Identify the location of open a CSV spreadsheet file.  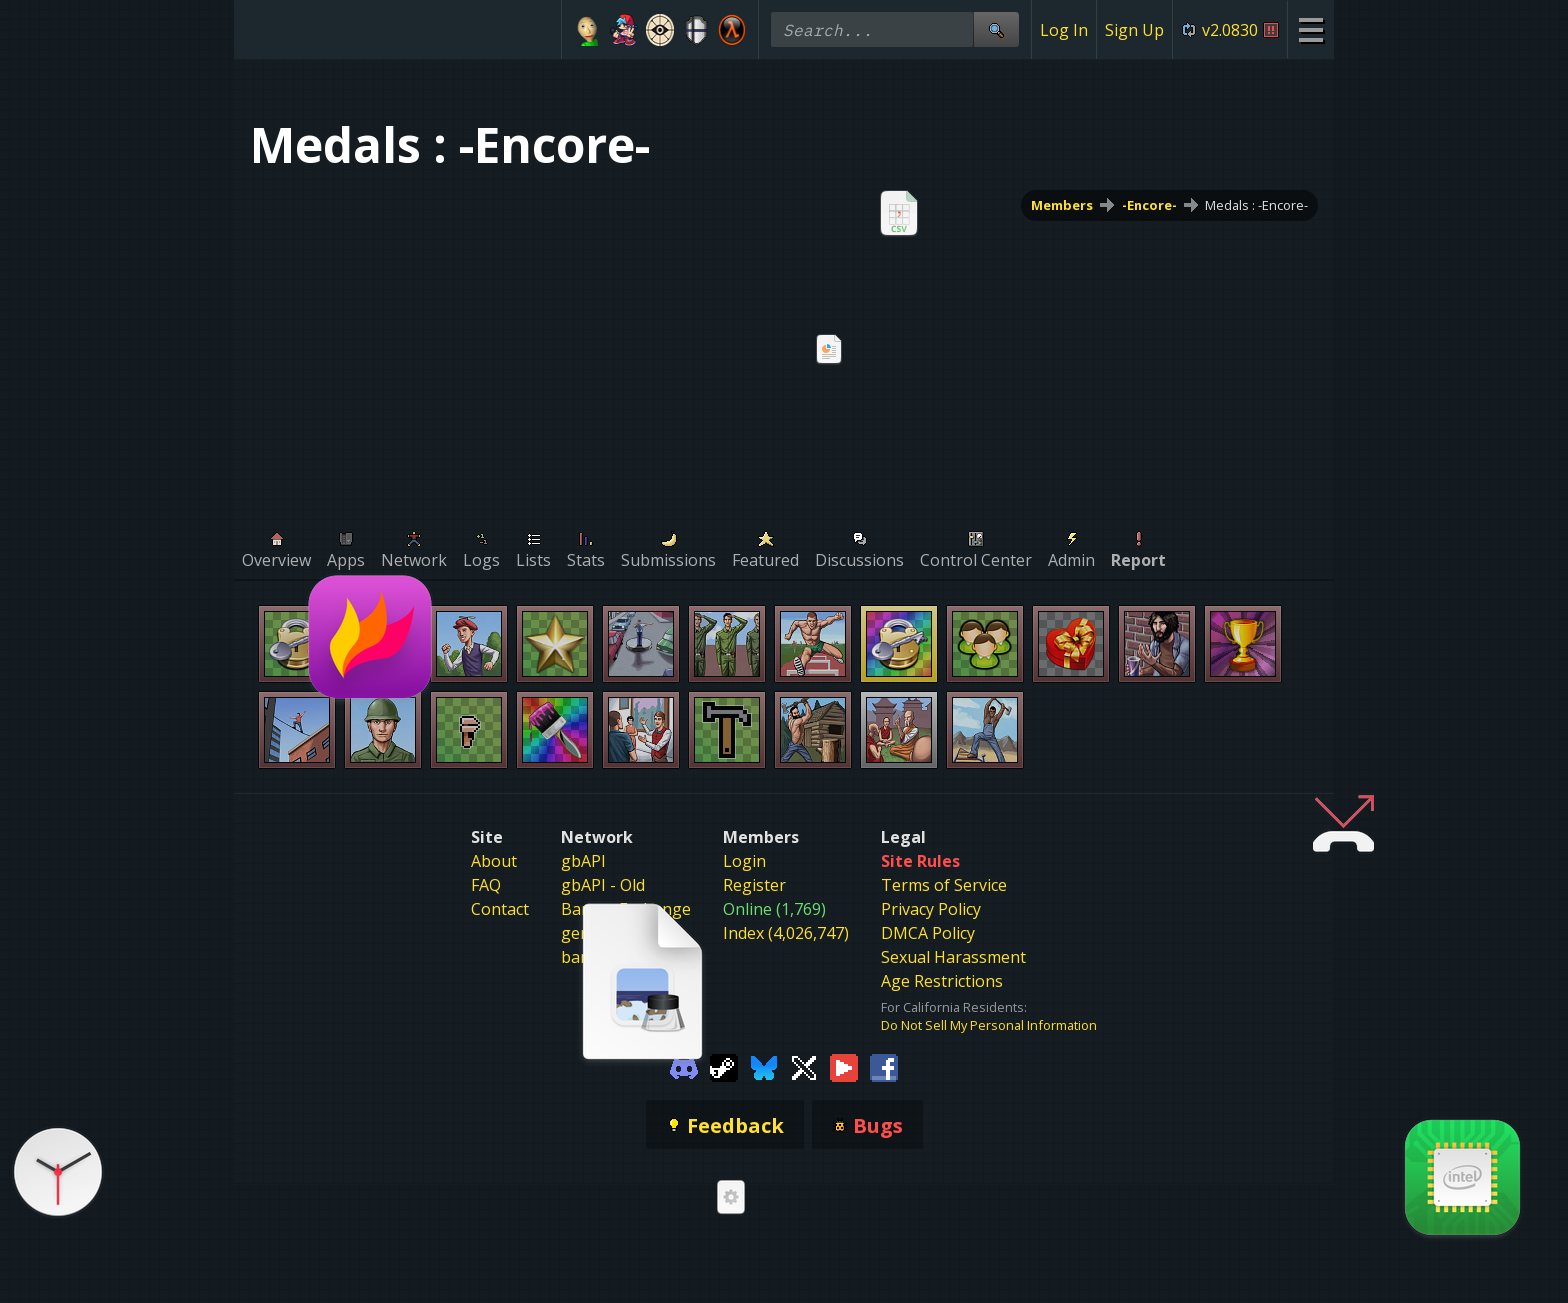
(899, 213).